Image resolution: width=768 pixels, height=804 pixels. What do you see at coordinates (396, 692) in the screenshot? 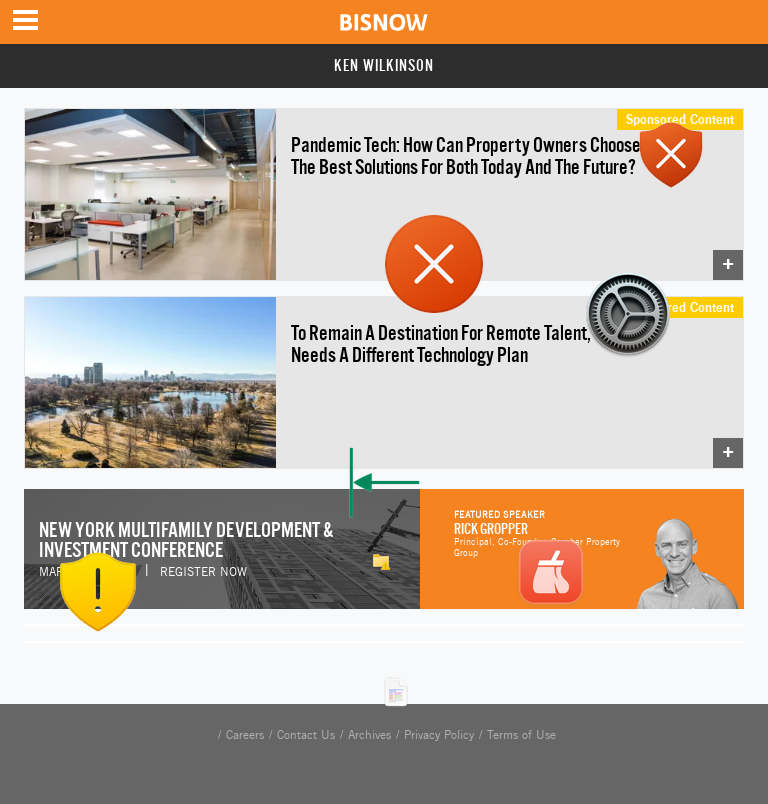
I see `open developer tools or IDE` at bounding box center [396, 692].